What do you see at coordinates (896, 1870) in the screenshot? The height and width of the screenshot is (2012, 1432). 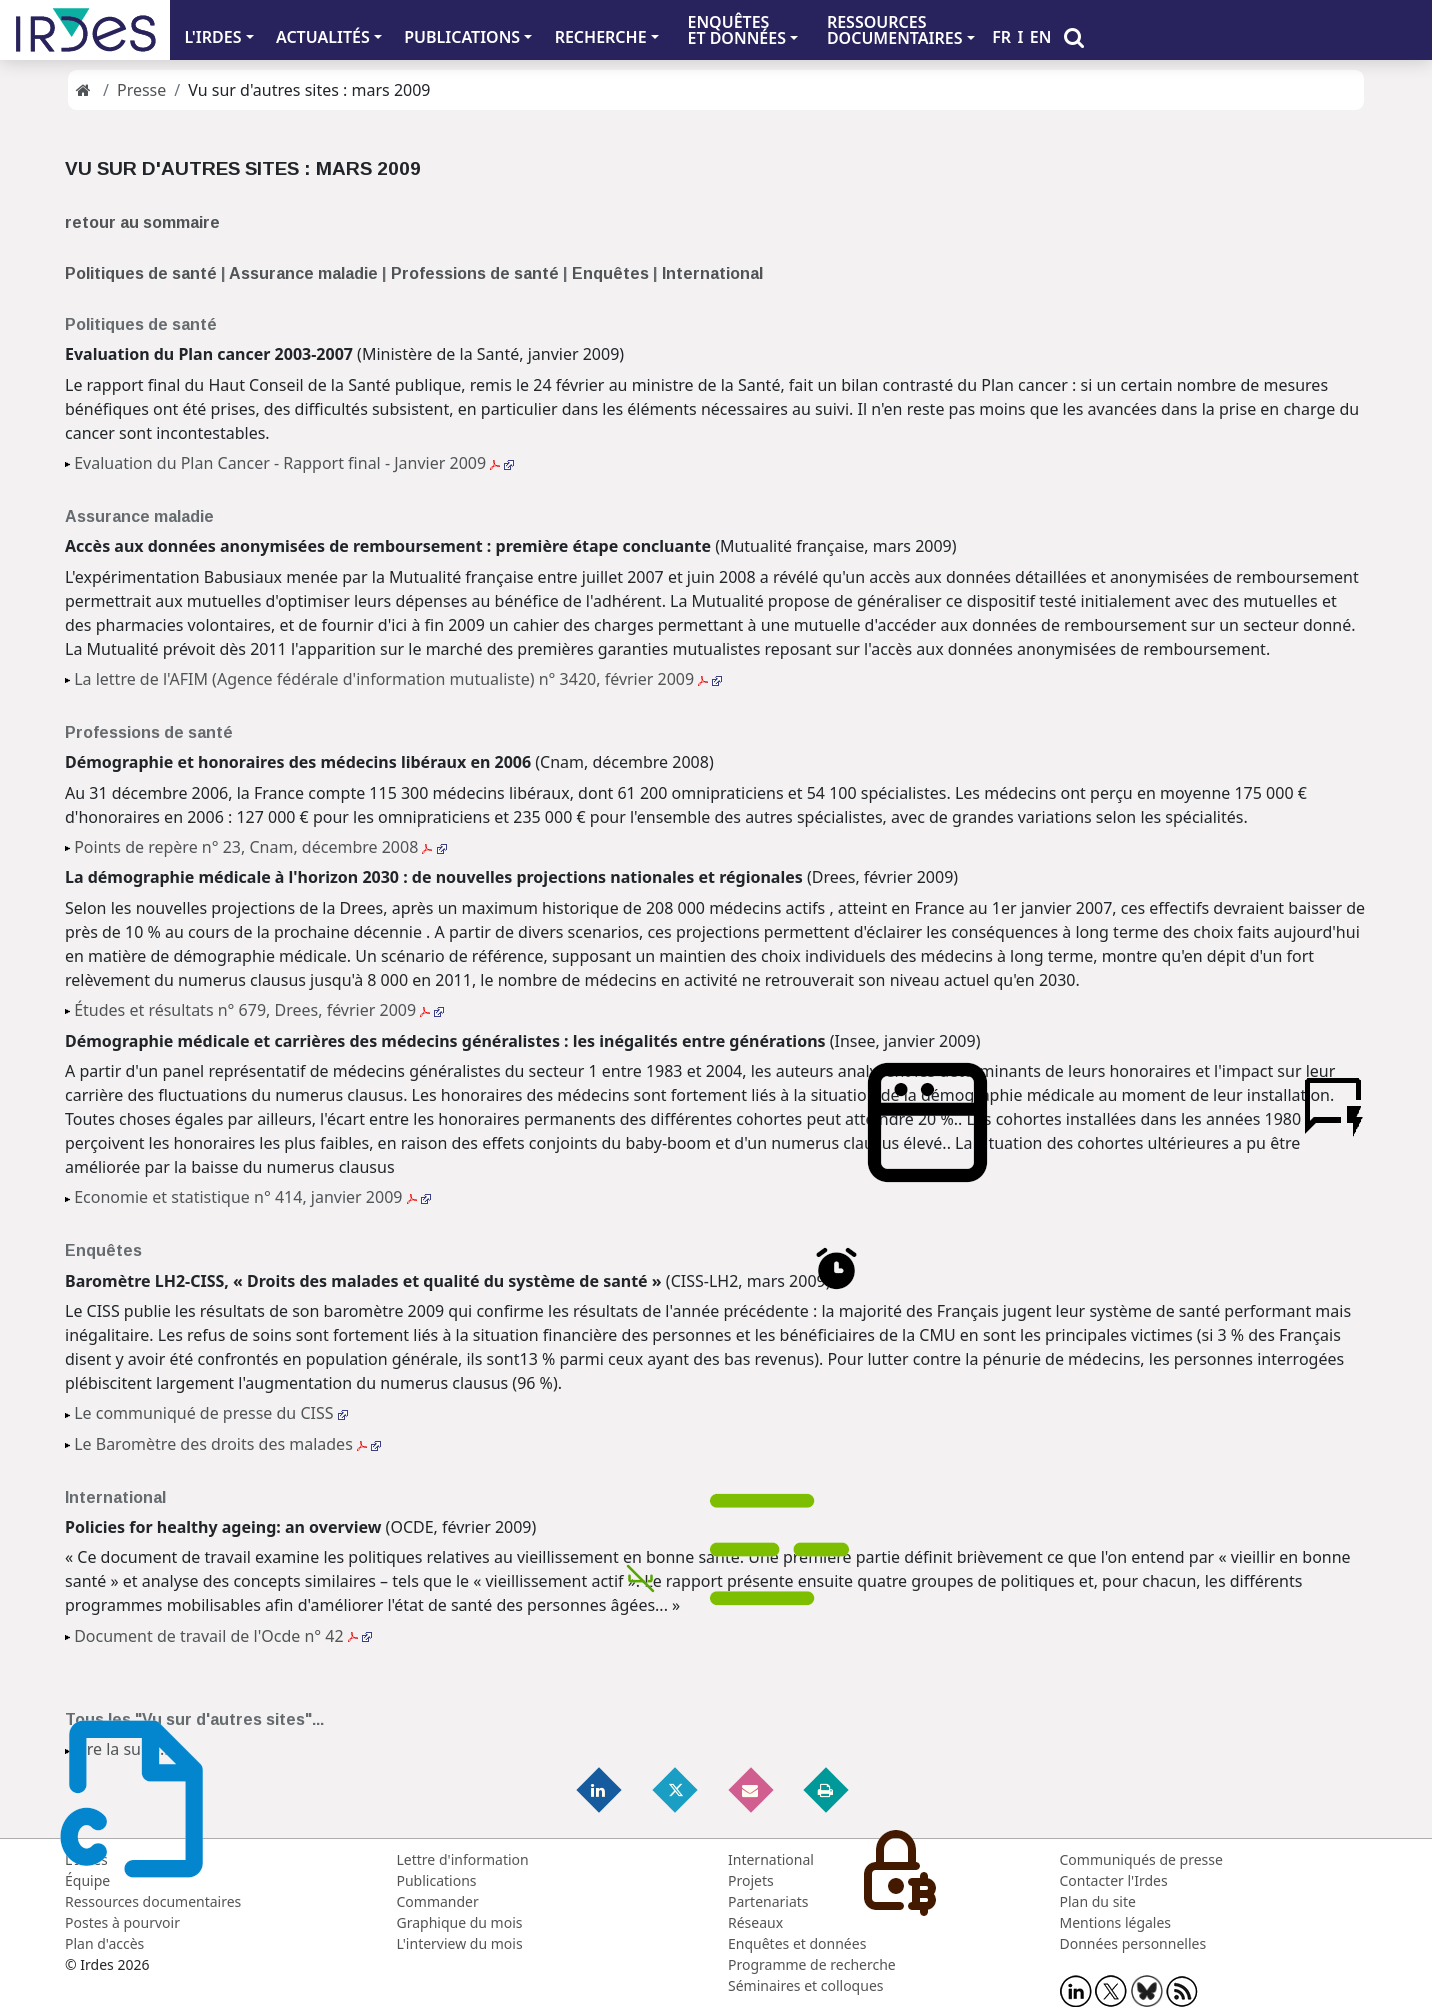 I see `secure bitcoin wallet or storage` at bounding box center [896, 1870].